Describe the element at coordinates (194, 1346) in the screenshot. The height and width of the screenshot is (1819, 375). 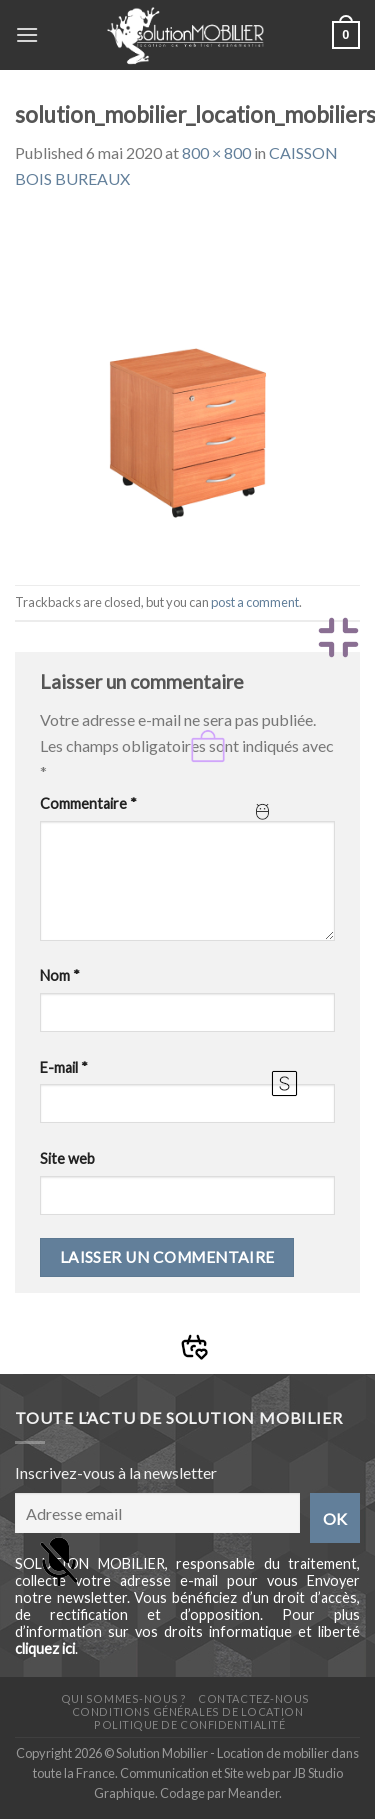
I see `add item to favorites or wishlist` at that location.